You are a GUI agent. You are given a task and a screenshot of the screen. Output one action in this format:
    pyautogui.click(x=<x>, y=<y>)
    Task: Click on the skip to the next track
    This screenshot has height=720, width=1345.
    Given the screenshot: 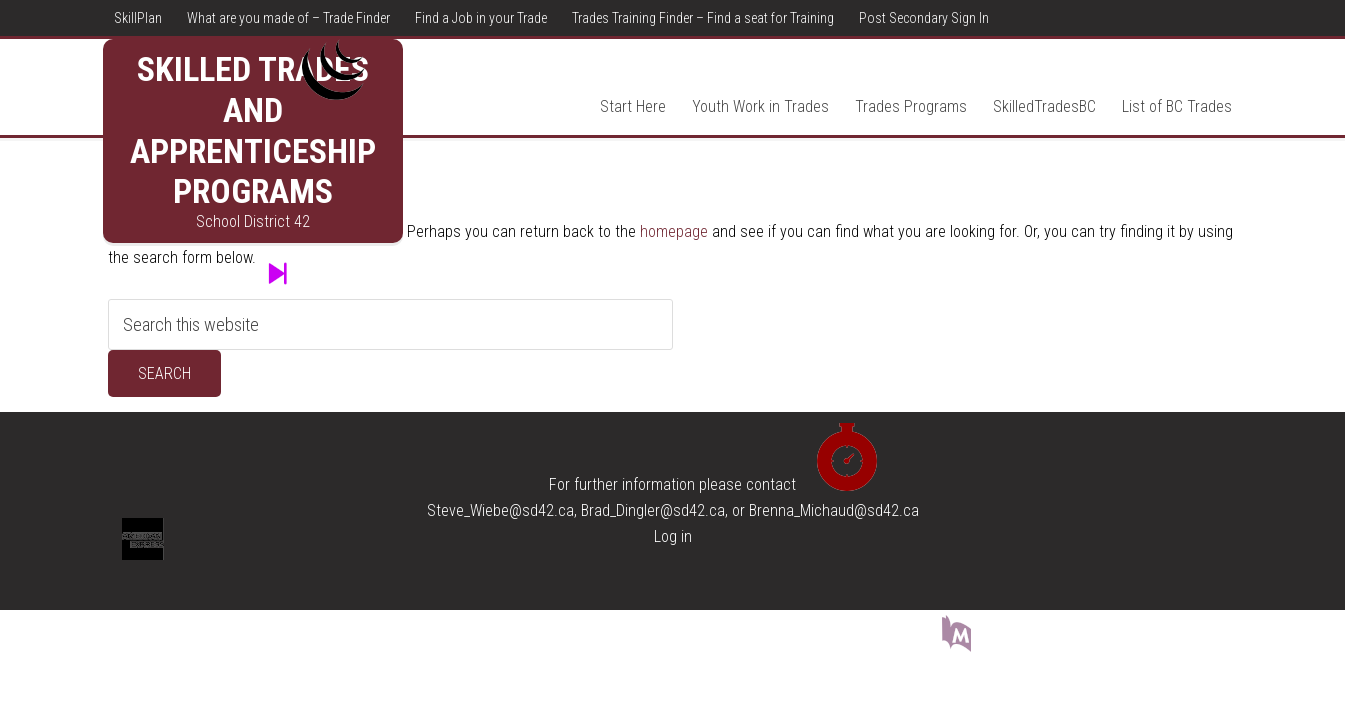 What is the action you would take?
    pyautogui.click(x=278, y=273)
    